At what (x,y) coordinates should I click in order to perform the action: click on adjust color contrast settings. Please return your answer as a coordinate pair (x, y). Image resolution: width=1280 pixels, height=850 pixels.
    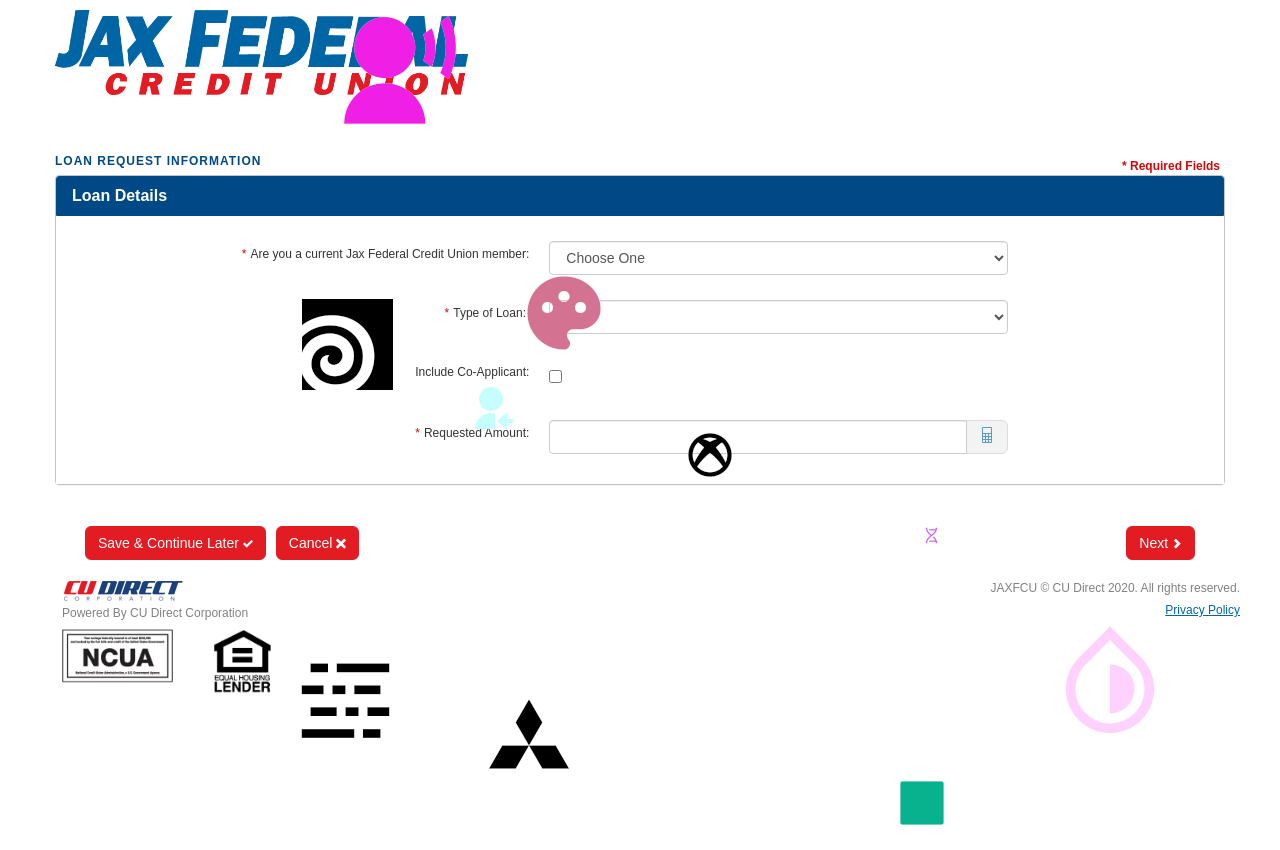
    Looking at the image, I should click on (1110, 684).